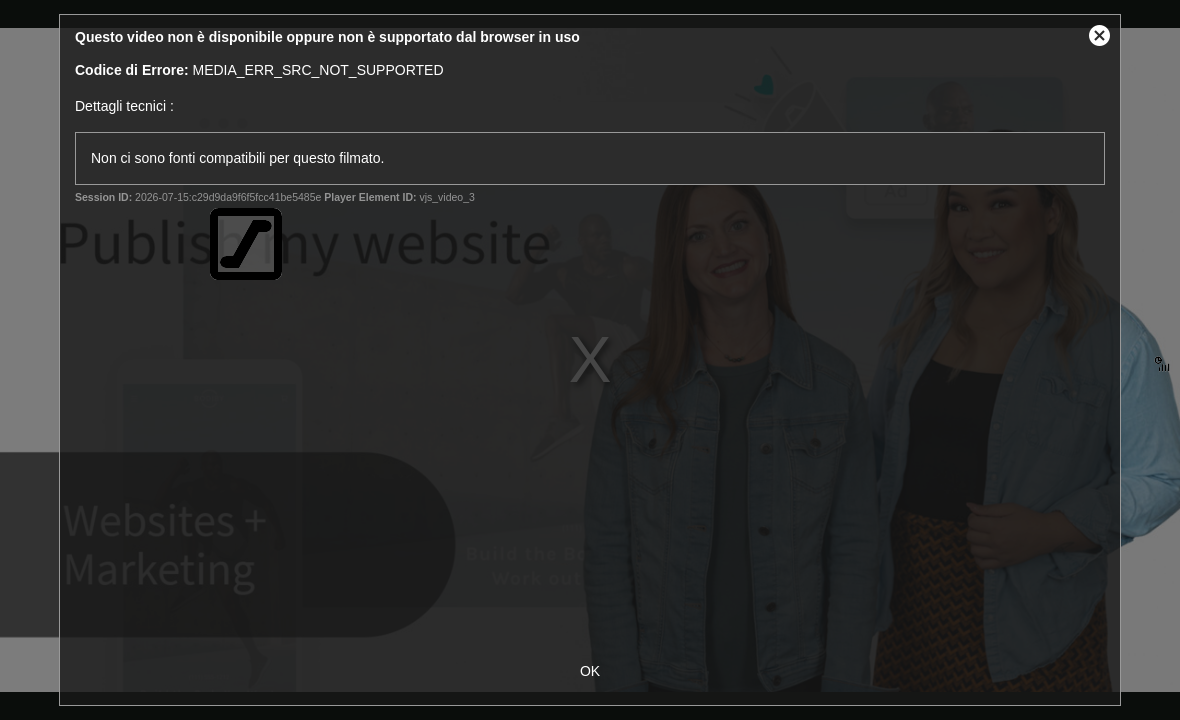  Describe the element at coordinates (246, 244) in the screenshot. I see `indicates escalator access nearby` at that location.